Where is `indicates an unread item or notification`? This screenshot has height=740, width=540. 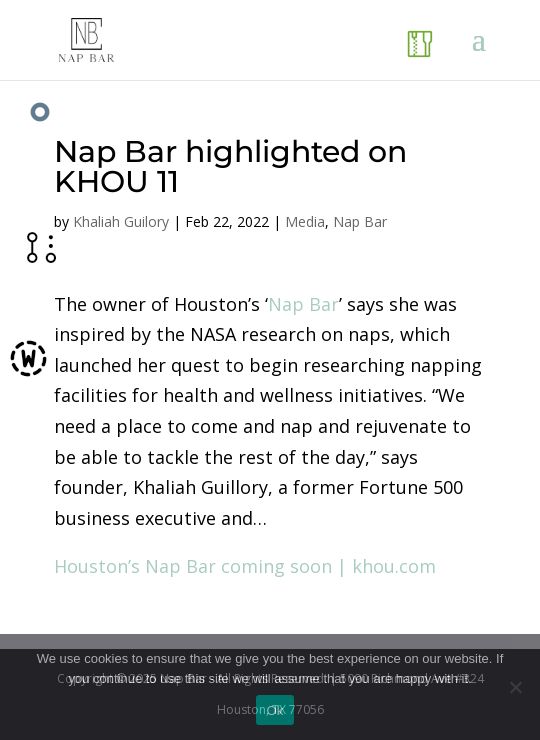 indicates an unread item or notification is located at coordinates (40, 112).